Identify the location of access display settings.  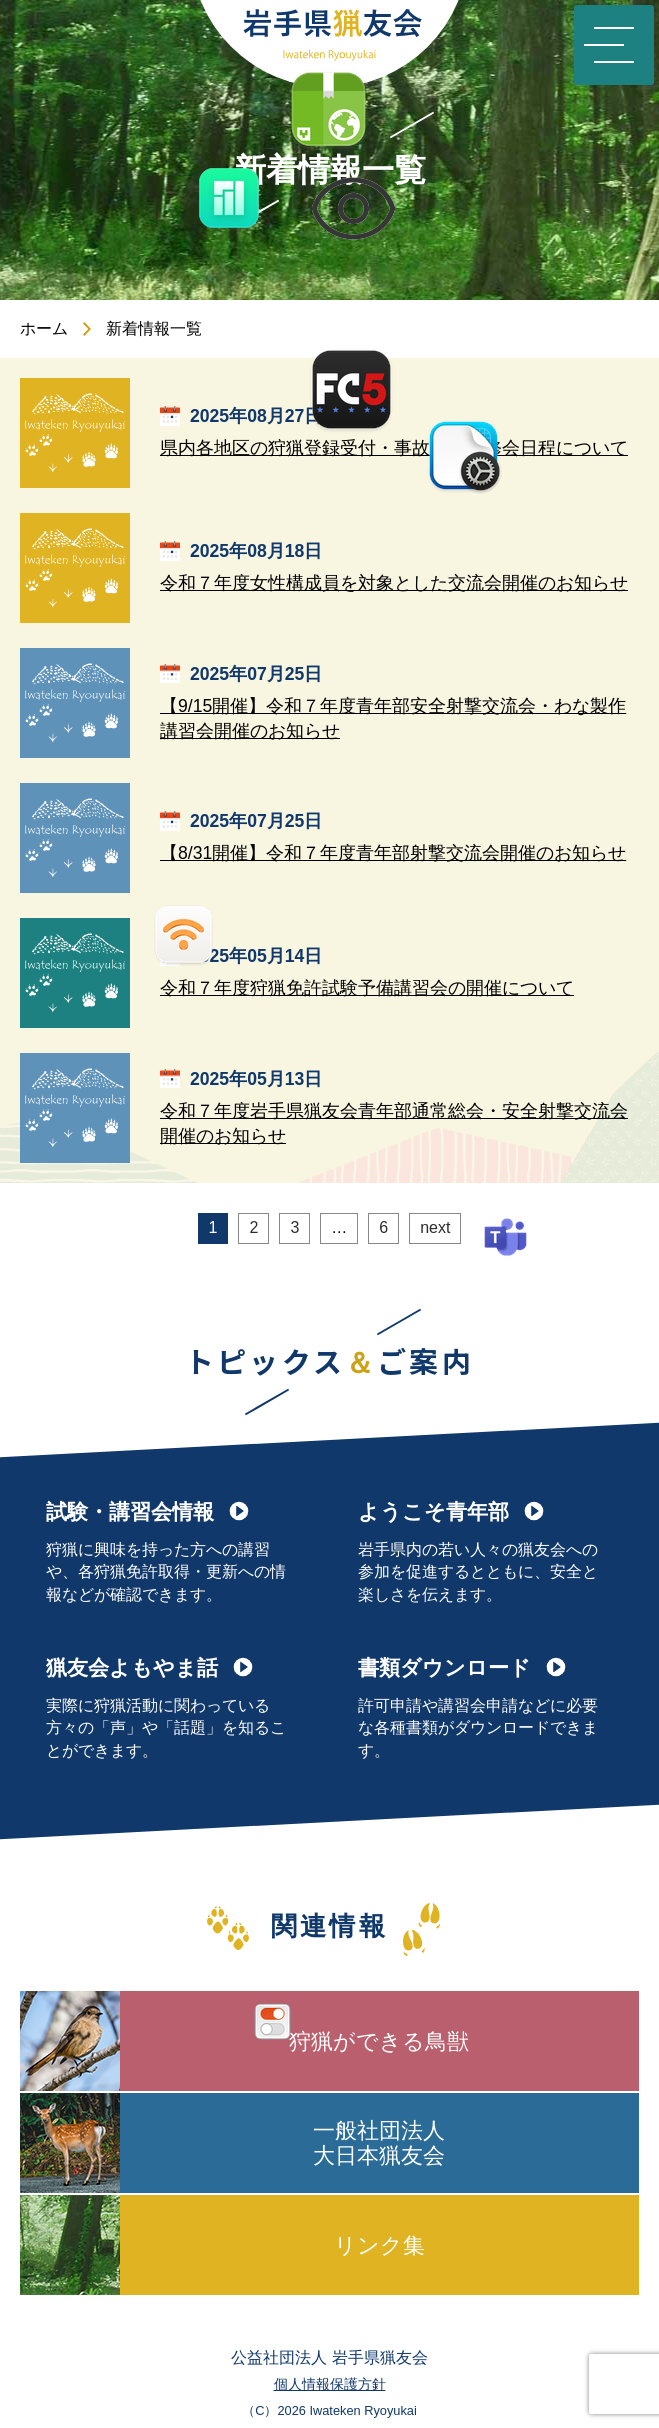
(353, 208).